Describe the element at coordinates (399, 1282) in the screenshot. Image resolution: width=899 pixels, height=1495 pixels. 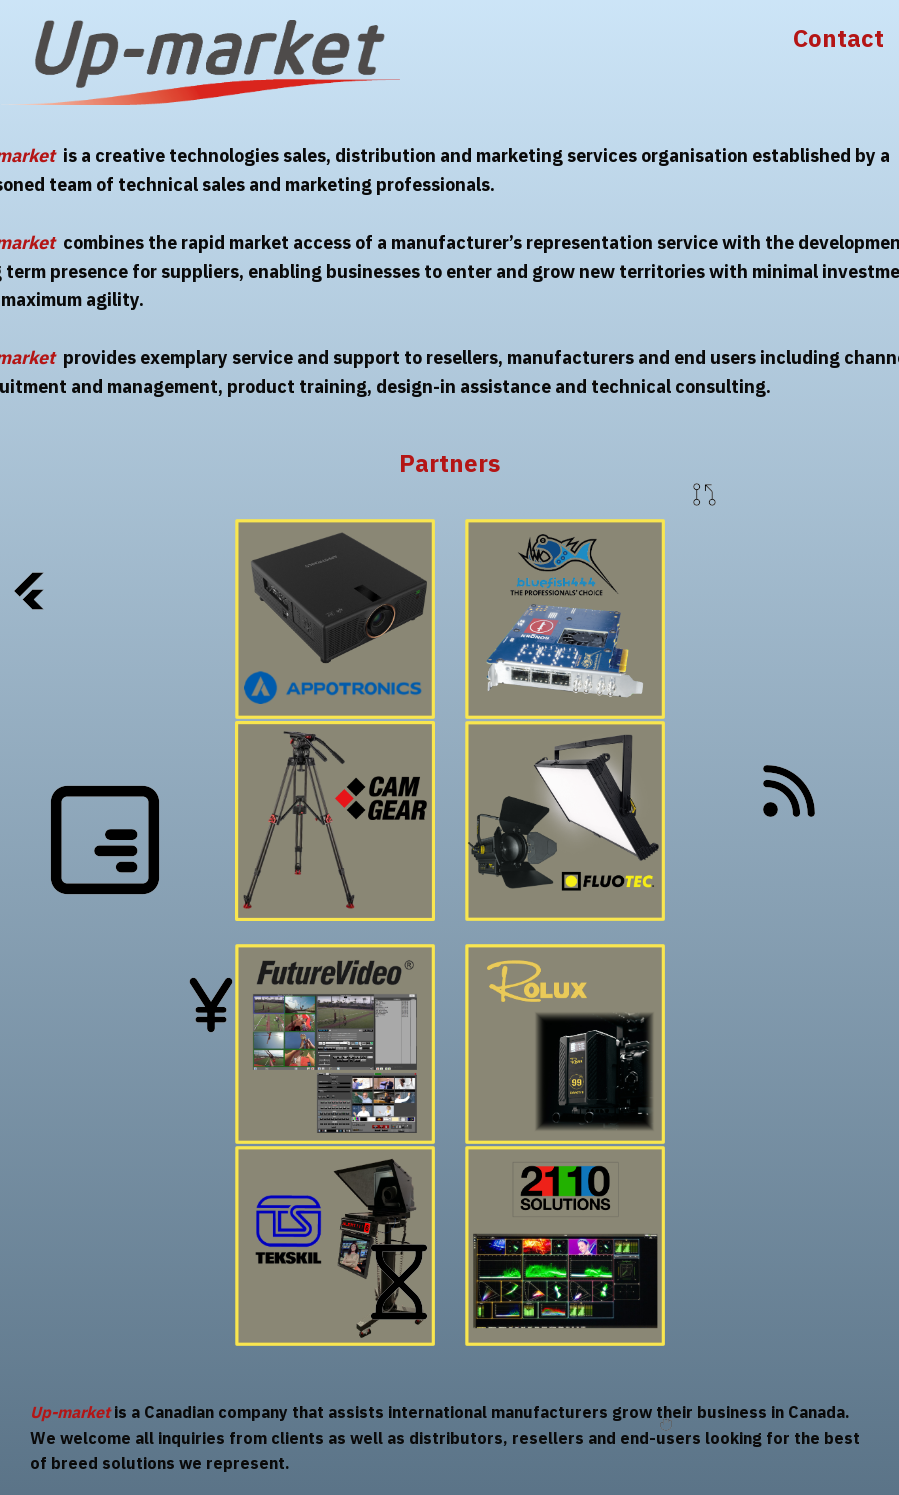
I see `indicates a process is waiting or pending` at that location.